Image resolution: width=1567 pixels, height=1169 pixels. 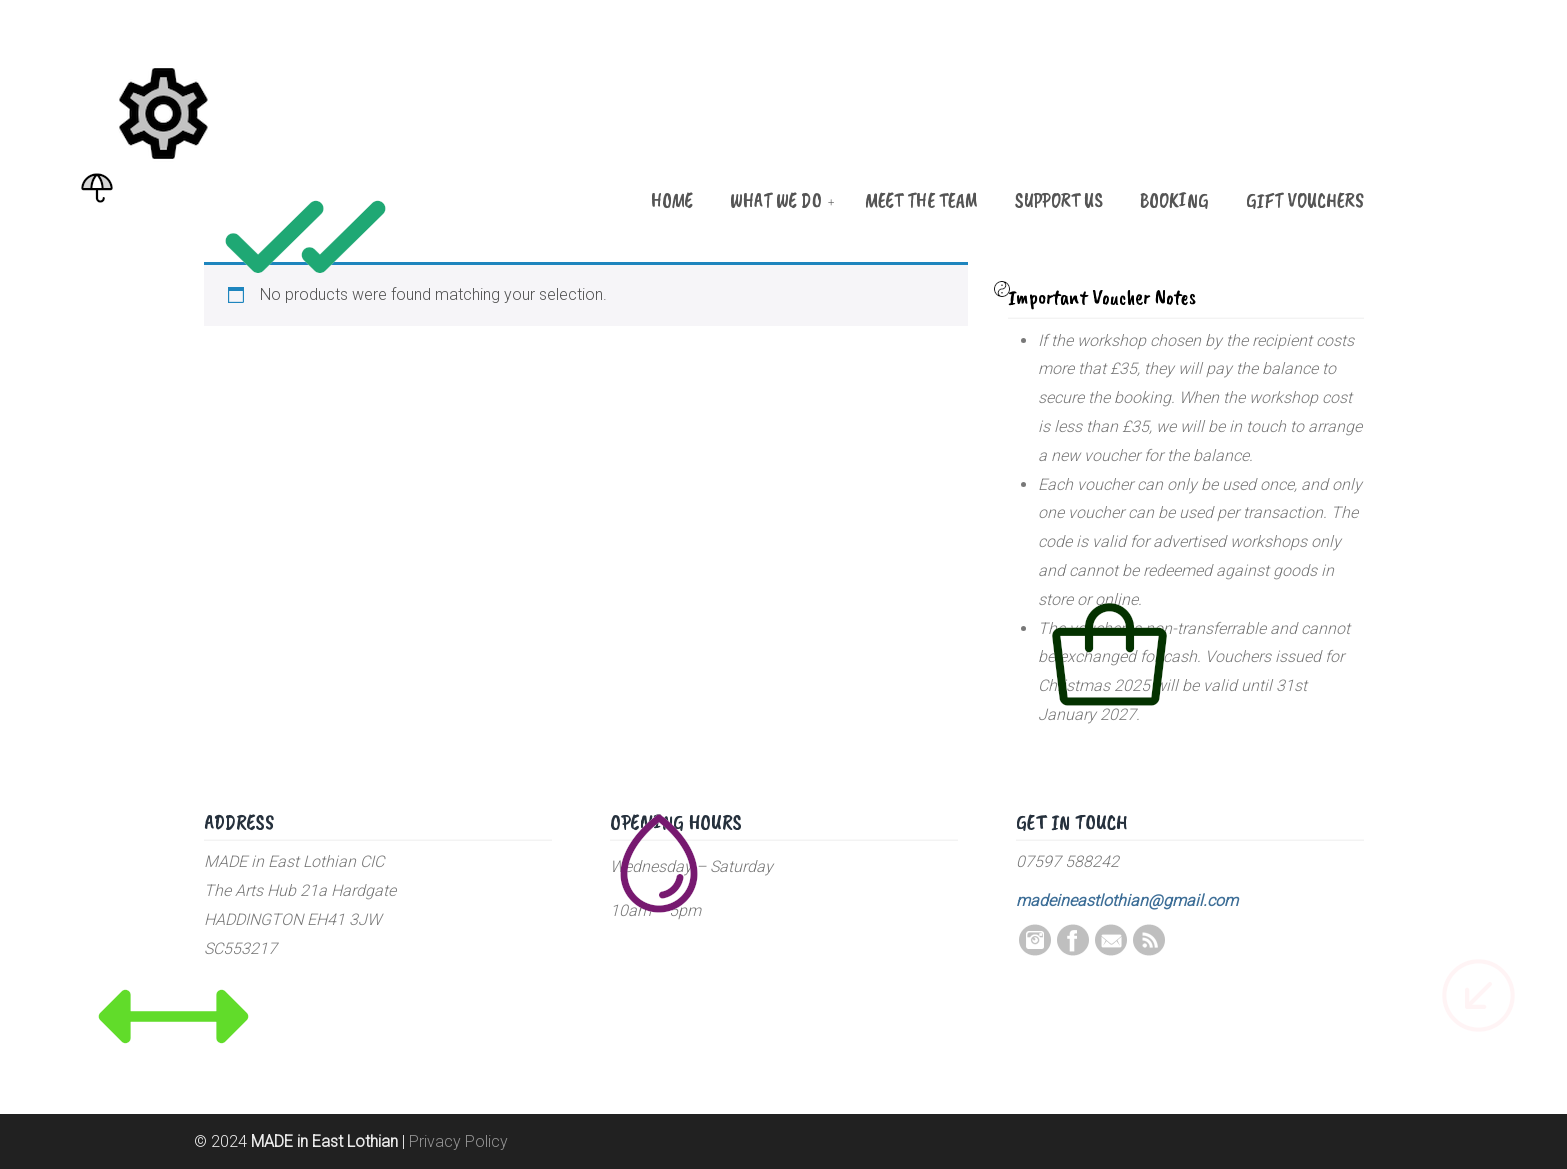 What do you see at coordinates (97, 188) in the screenshot?
I see `view weather protection or rain forecast` at bounding box center [97, 188].